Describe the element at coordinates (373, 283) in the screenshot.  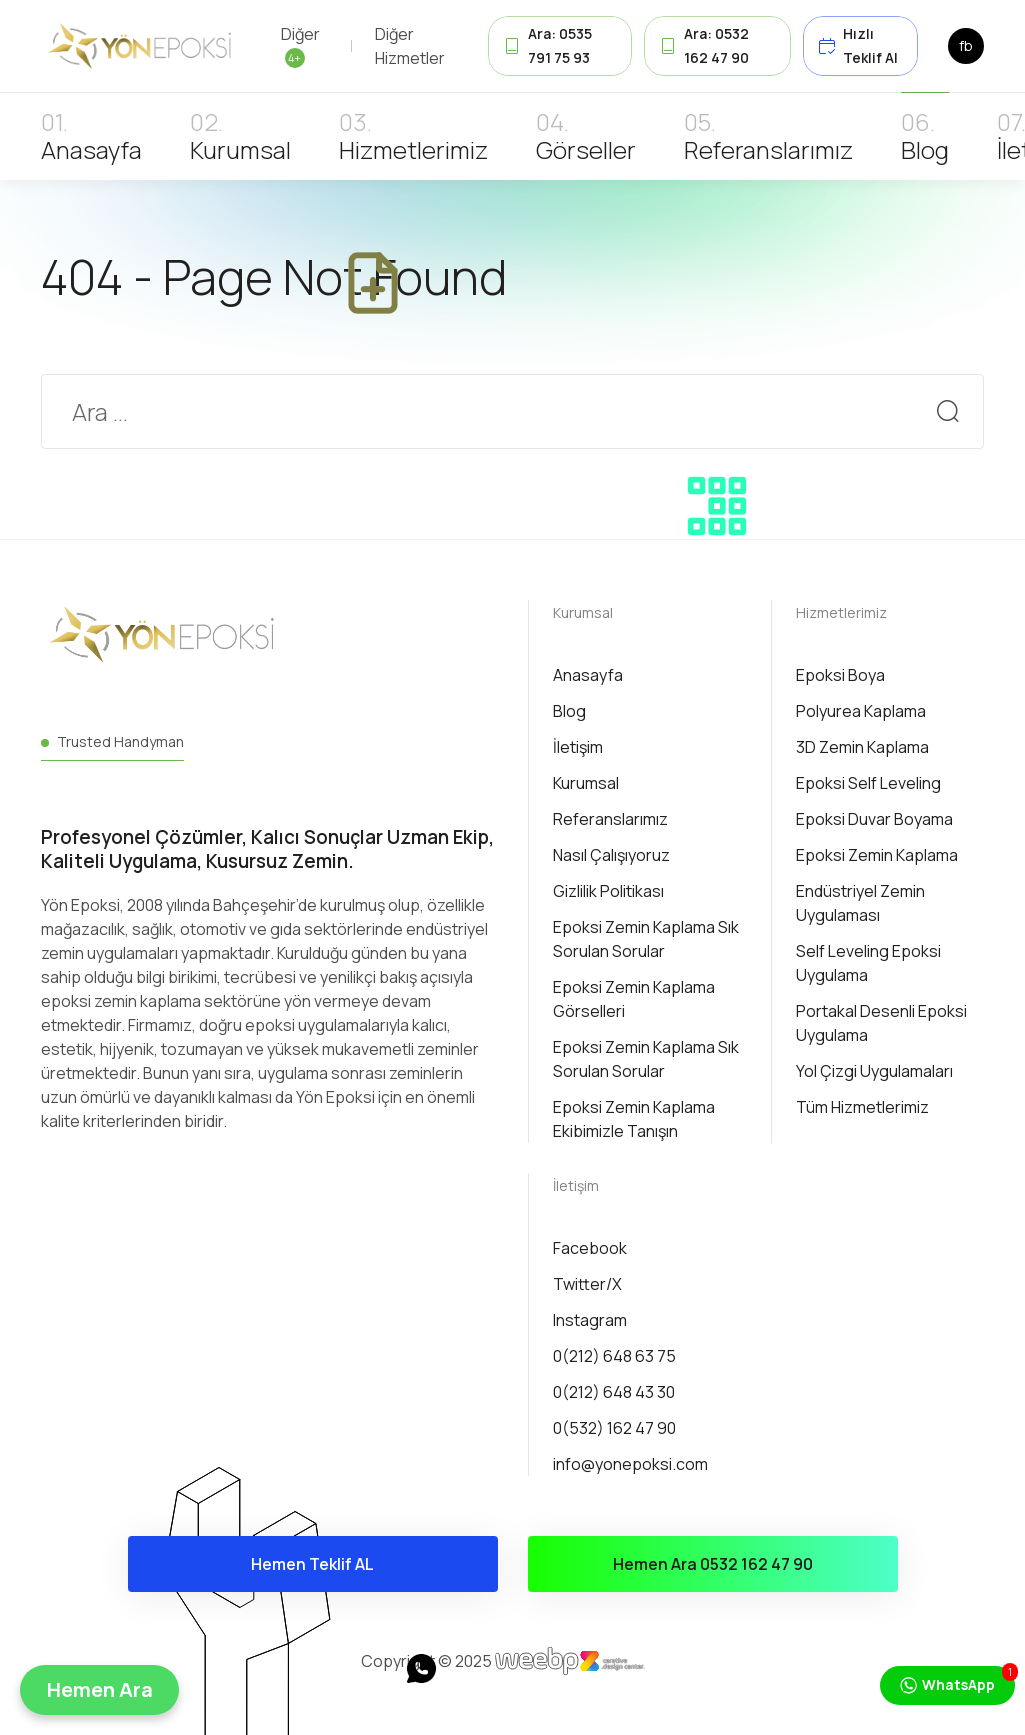
I see `create a new file` at that location.